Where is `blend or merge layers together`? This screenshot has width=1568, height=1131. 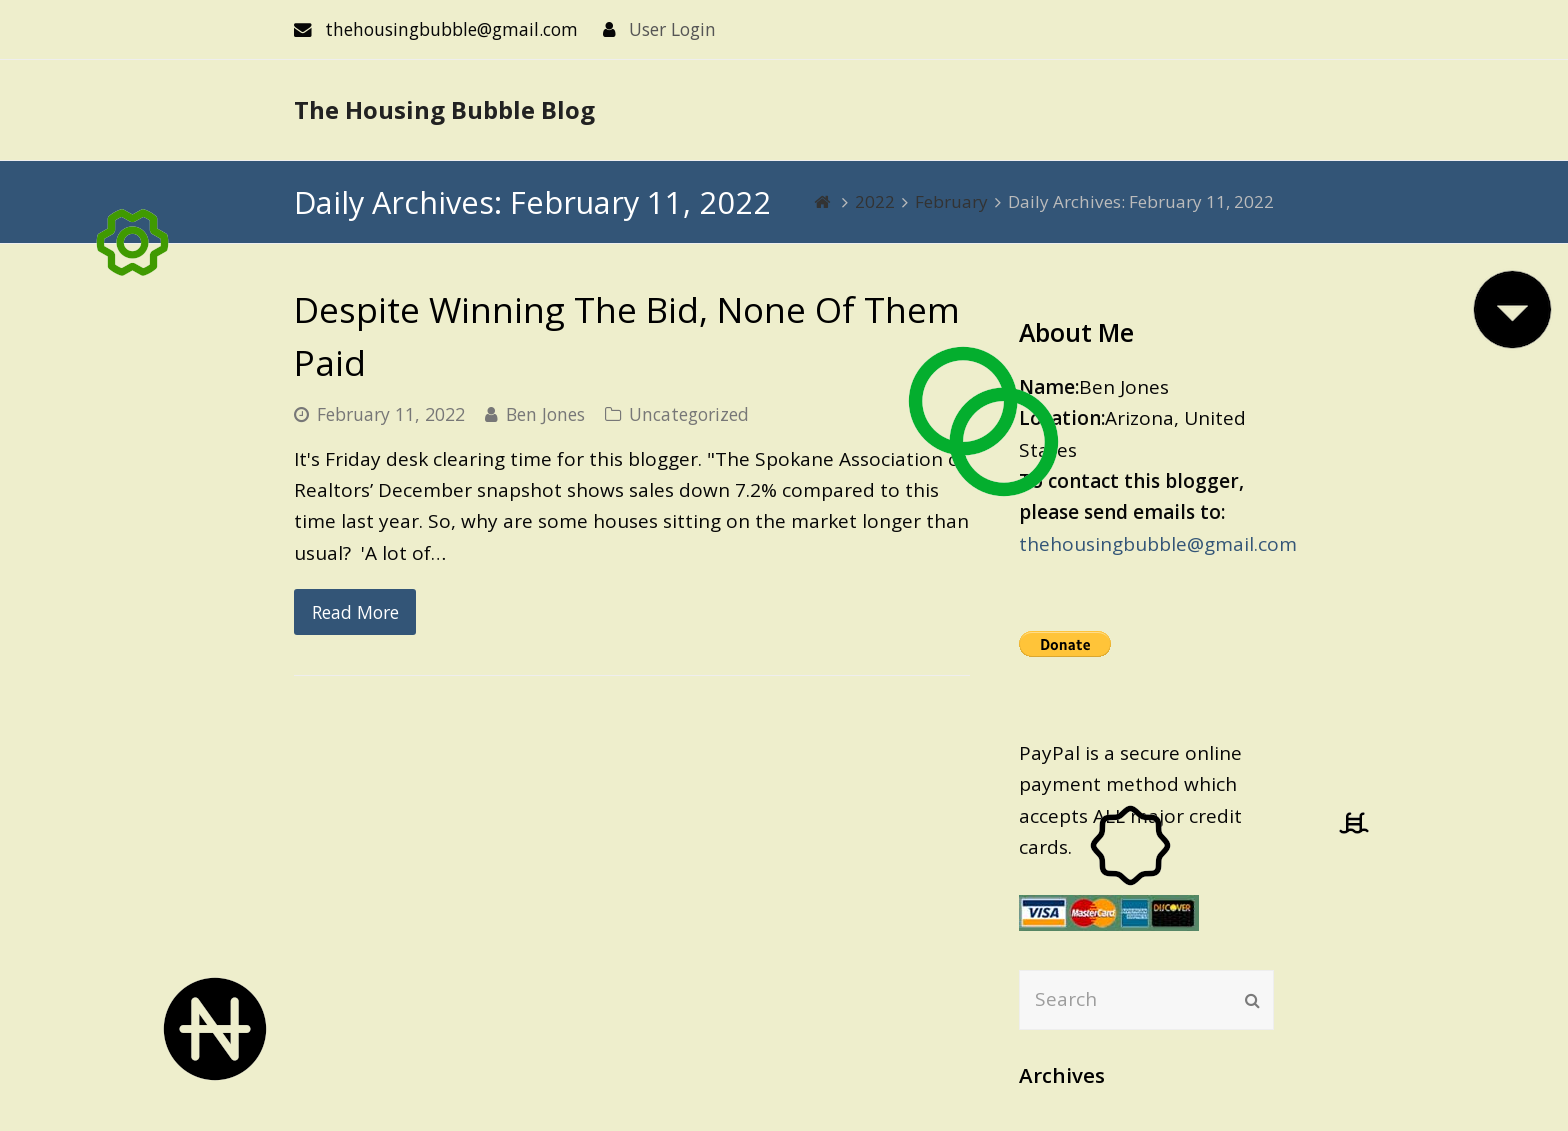
blend or merge layers together is located at coordinates (983, 421).